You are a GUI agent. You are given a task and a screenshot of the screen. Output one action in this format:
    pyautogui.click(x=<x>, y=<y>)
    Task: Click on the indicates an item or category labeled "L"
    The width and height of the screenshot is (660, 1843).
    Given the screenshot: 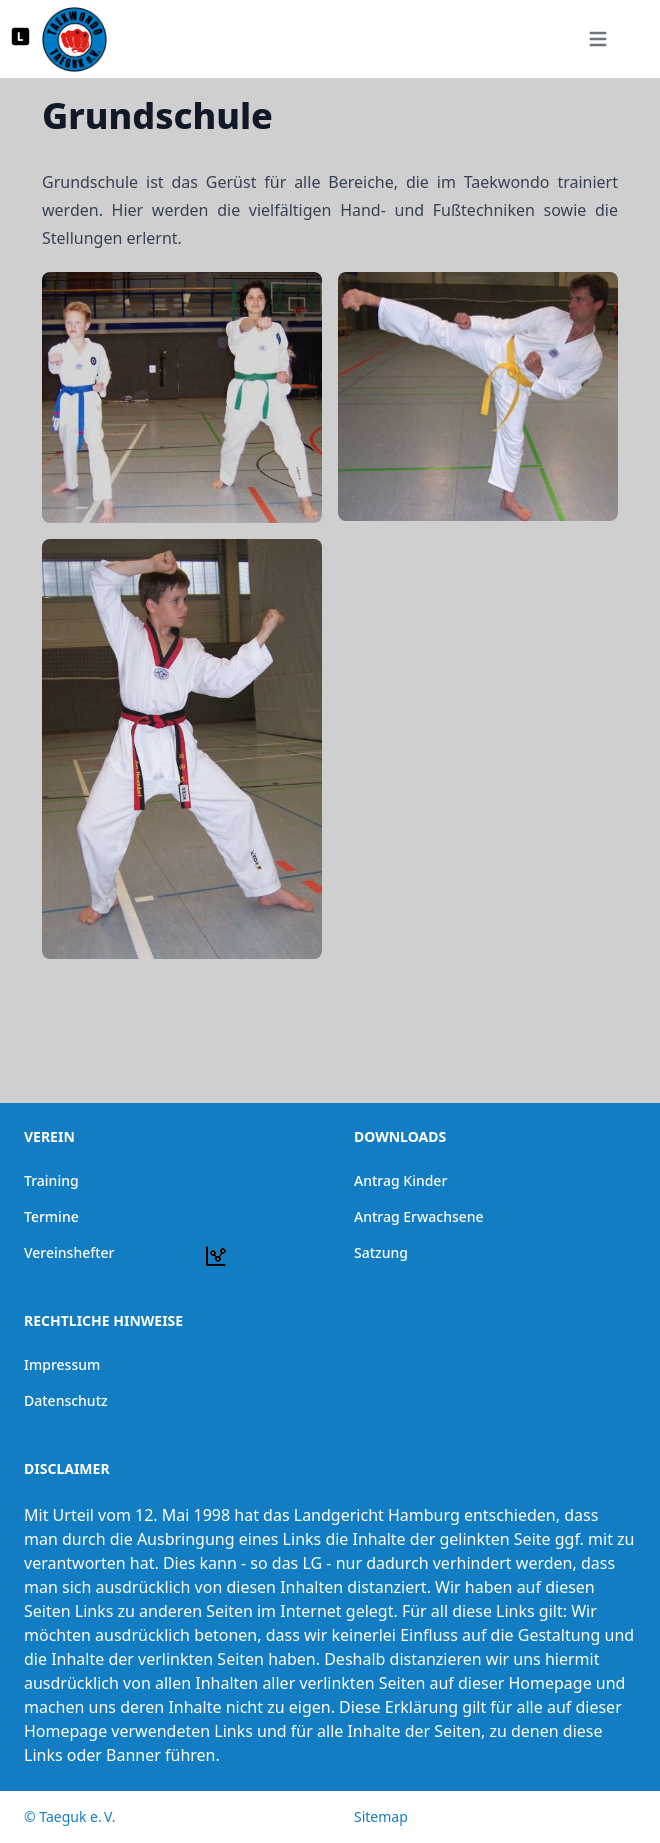 What is the action you would take?
    pyautogui.click(x=20, y=36)
    